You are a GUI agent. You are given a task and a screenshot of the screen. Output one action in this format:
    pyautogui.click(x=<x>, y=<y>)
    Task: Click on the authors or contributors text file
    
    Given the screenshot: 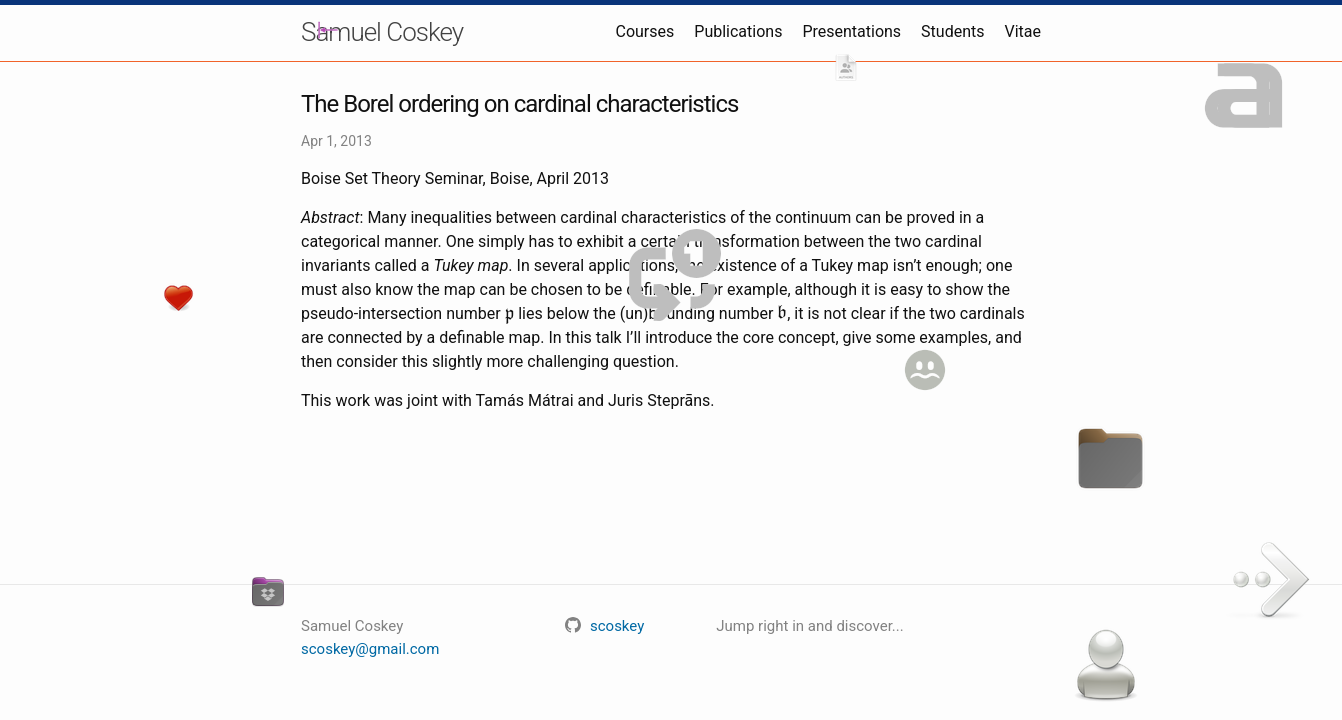 What is the action you would take?
    pyautogui.click(x=846, y=68)
    